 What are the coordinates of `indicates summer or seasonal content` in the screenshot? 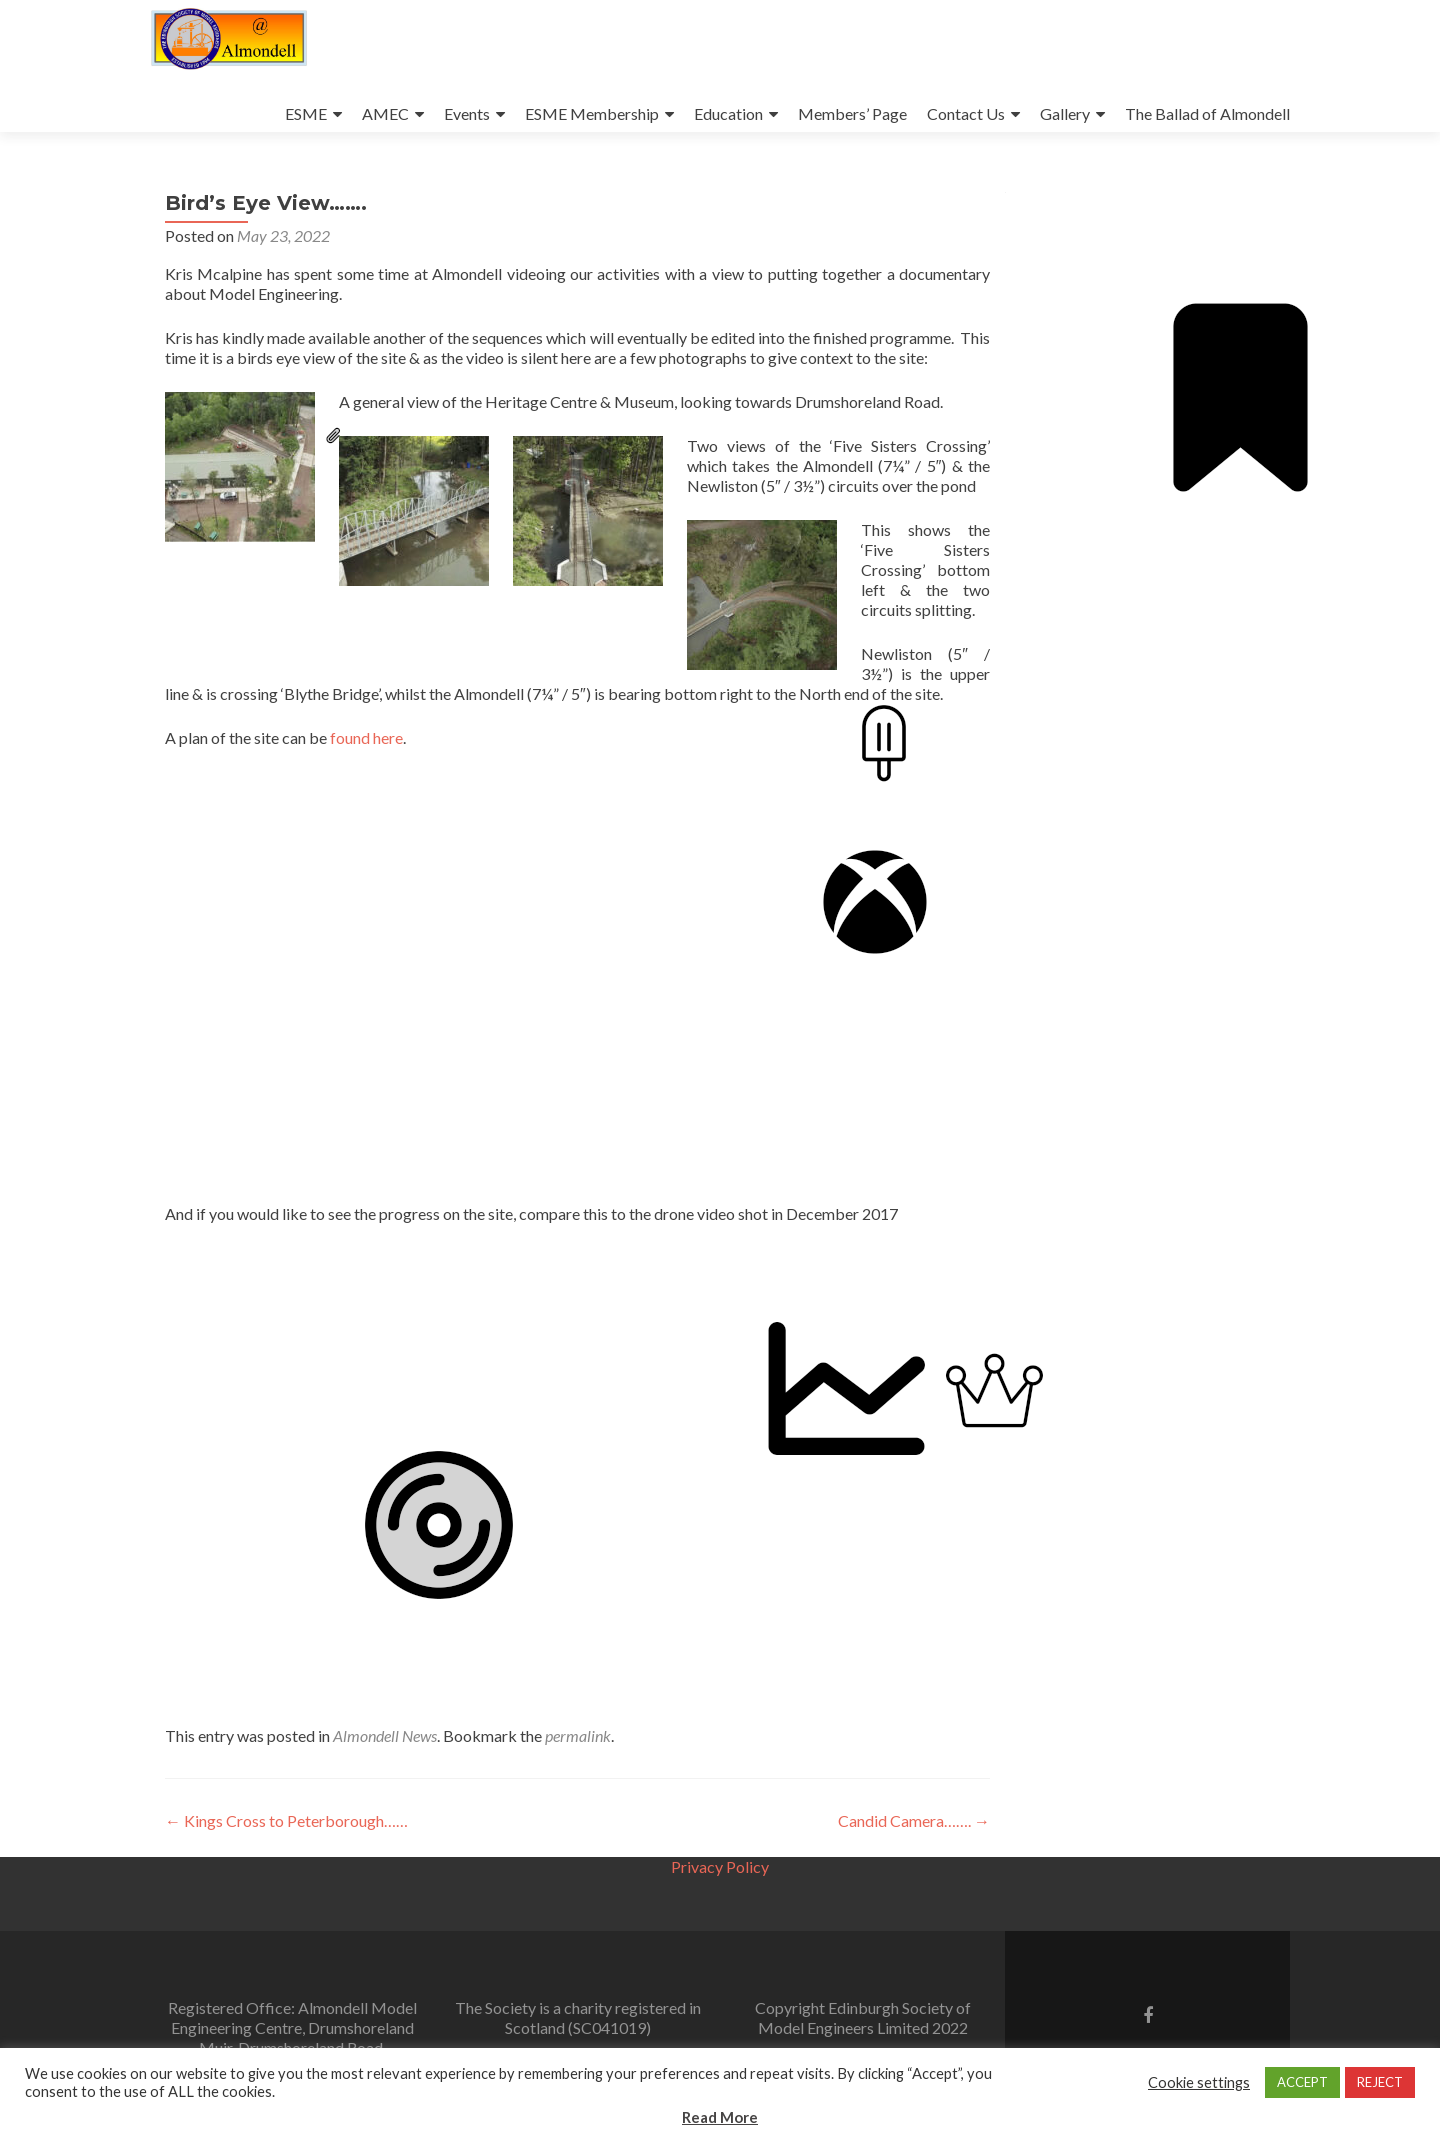 It's located at (884, 742).